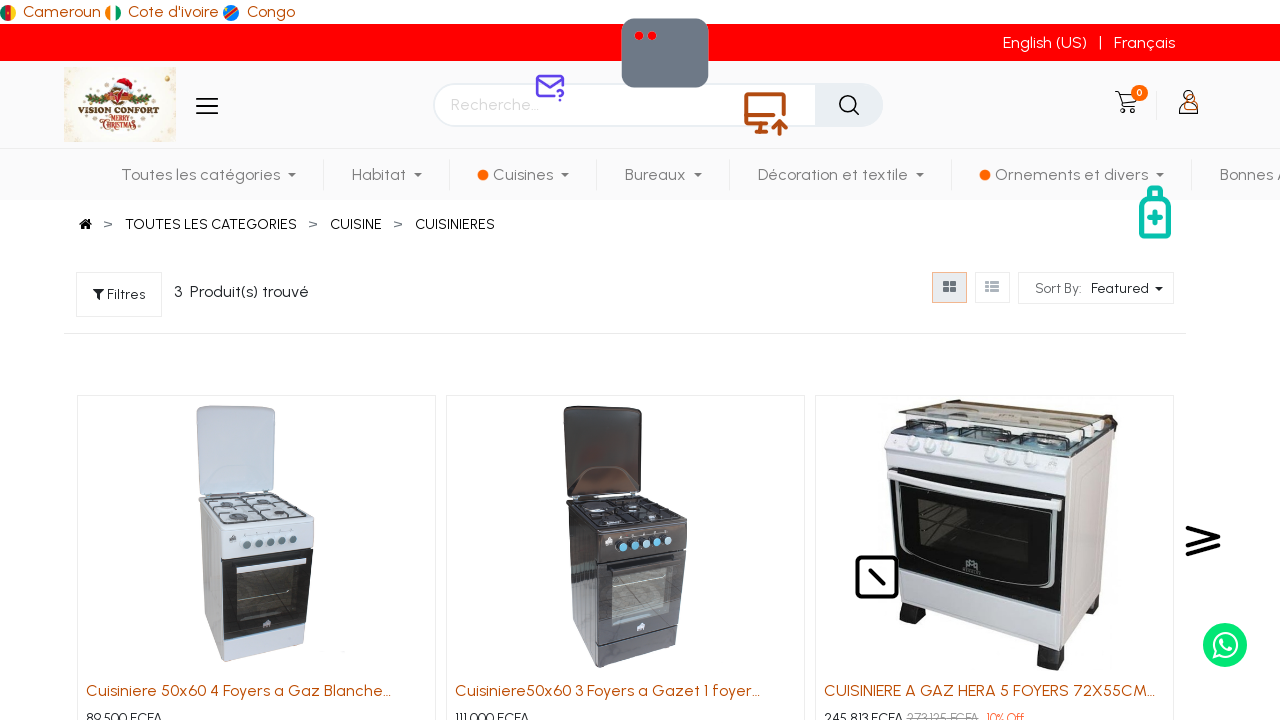 The height and width of the screenshot is (720, 1280). I want to click on open application window, so click(665, 53).